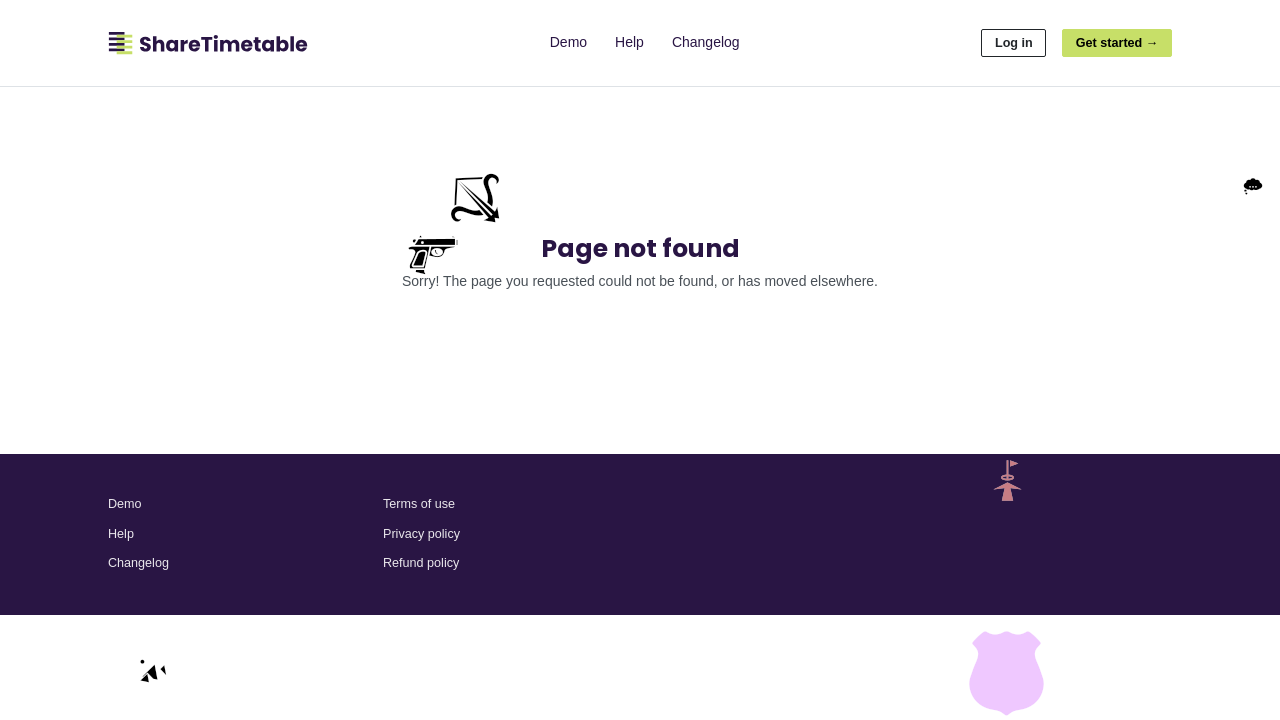 The width and height of the screenshot is (1280, 720). Describe the element at coordinates (153, 672) in the screenshot. I see `explore ancient Egypt themed content` at that location.